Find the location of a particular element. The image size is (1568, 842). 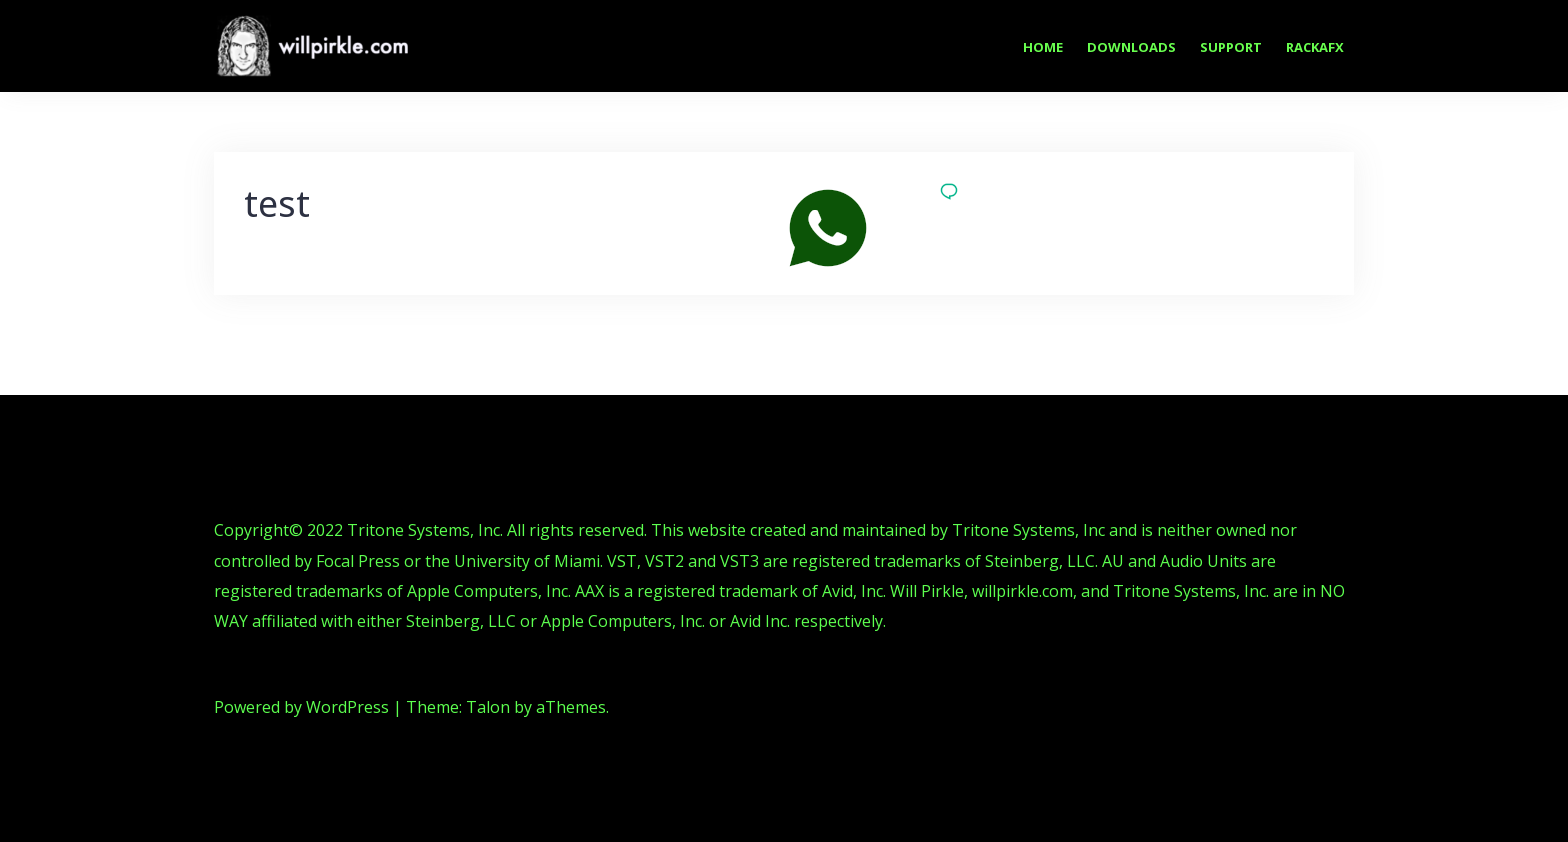

open chat or messaging is located at coordinates (949, 191).